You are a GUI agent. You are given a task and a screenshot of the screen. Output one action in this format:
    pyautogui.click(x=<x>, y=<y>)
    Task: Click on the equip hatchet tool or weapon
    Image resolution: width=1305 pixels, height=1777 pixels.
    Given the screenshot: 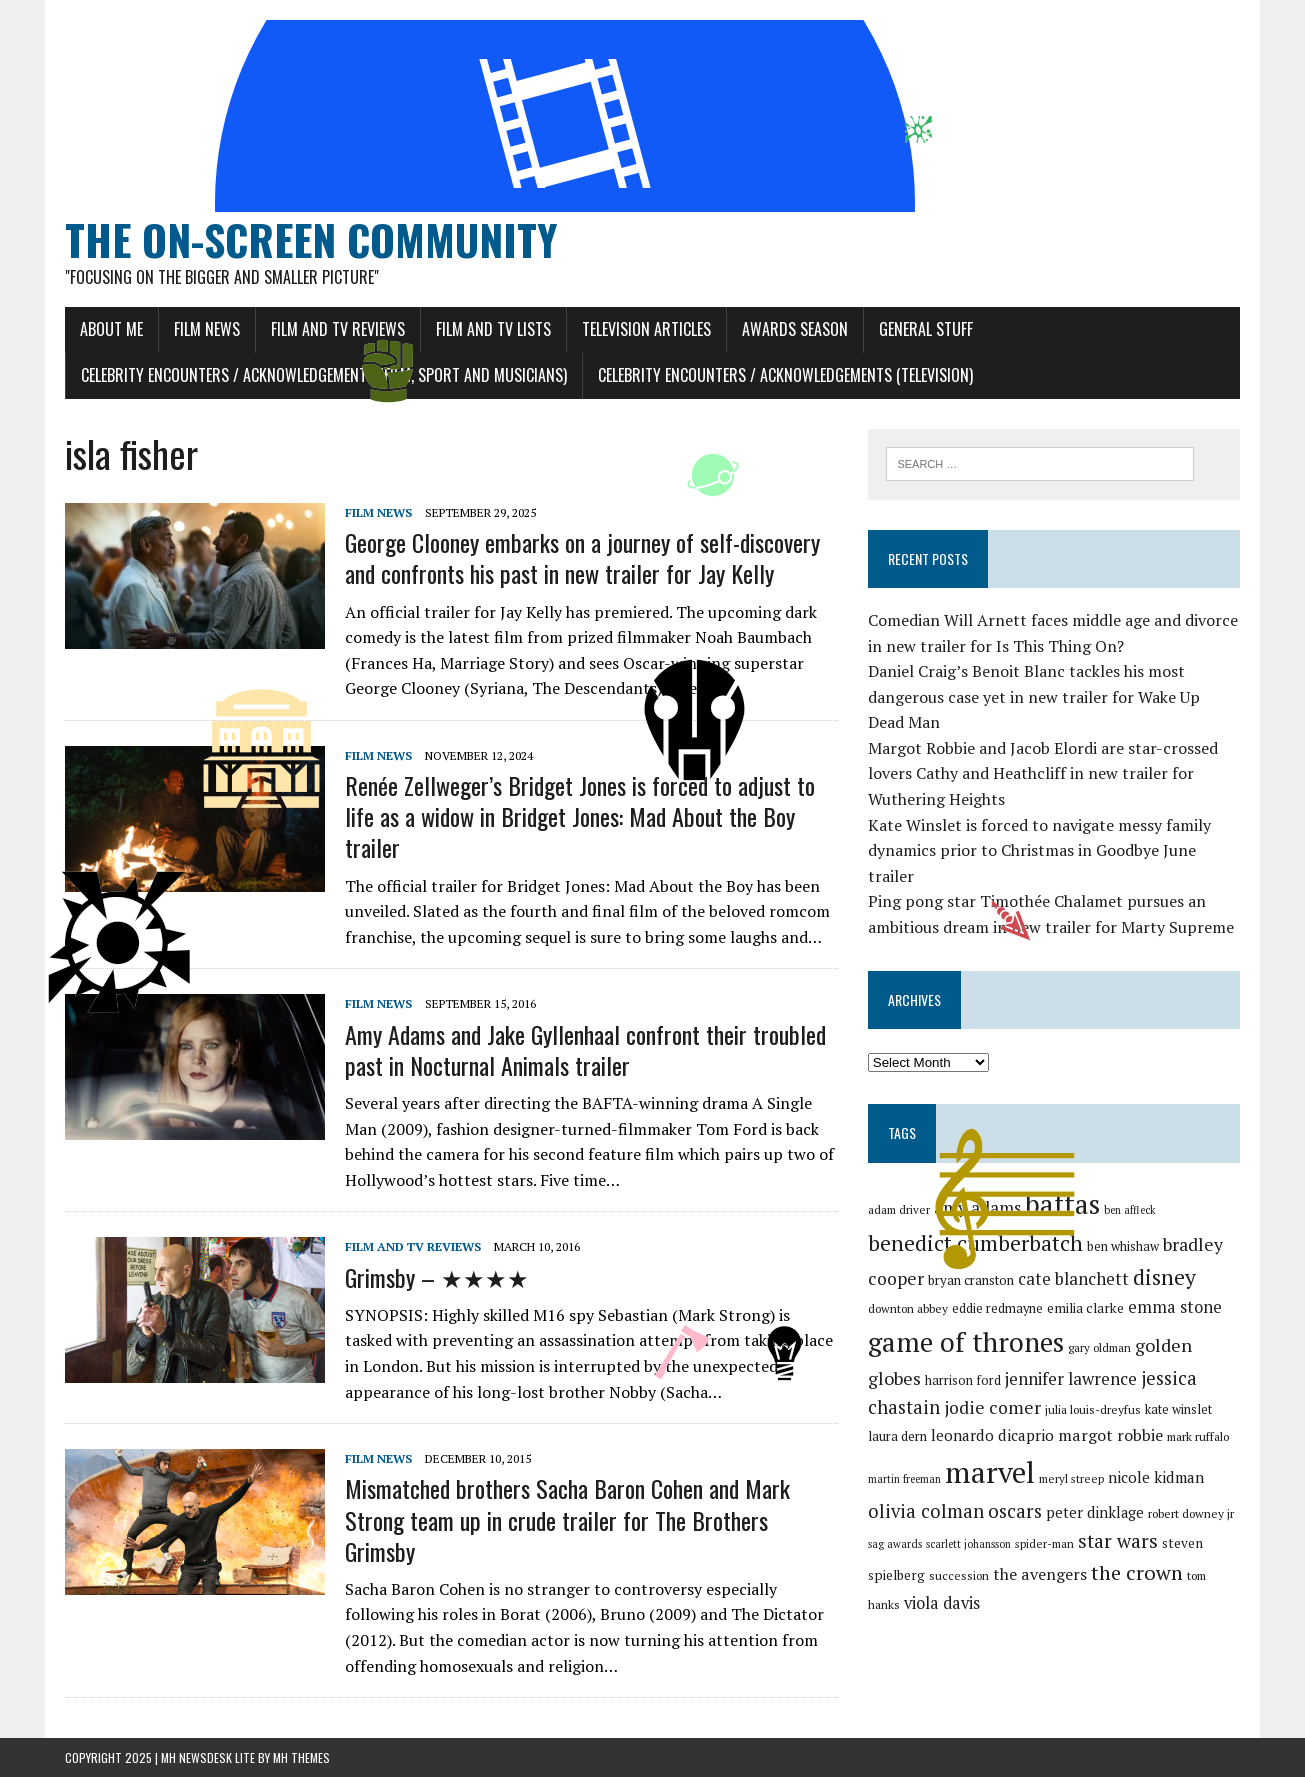 What is the action you would take?
    pyautogui.click(x=682, y=1352)
    